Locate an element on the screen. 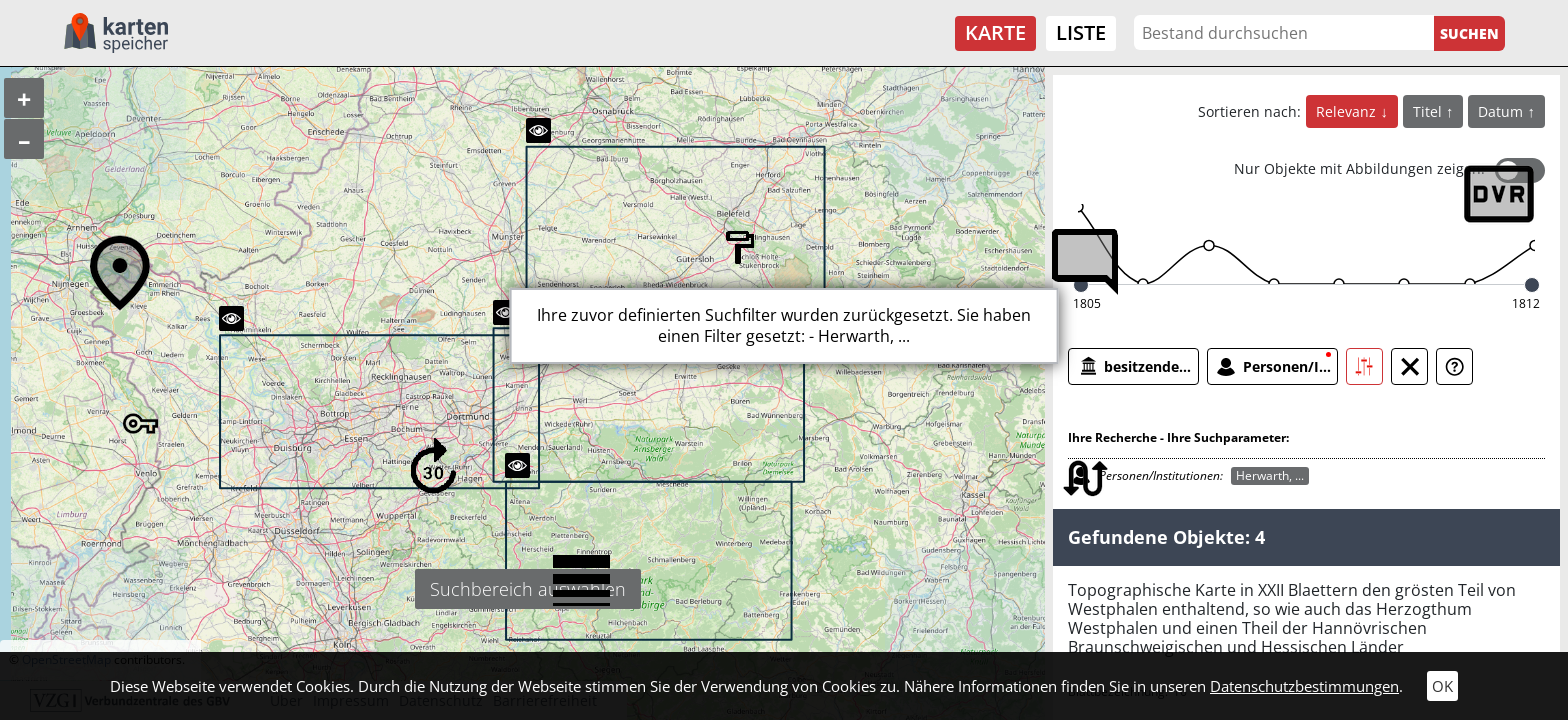  adjust line thickness or stroke weight is located at coordinates (581, 580).